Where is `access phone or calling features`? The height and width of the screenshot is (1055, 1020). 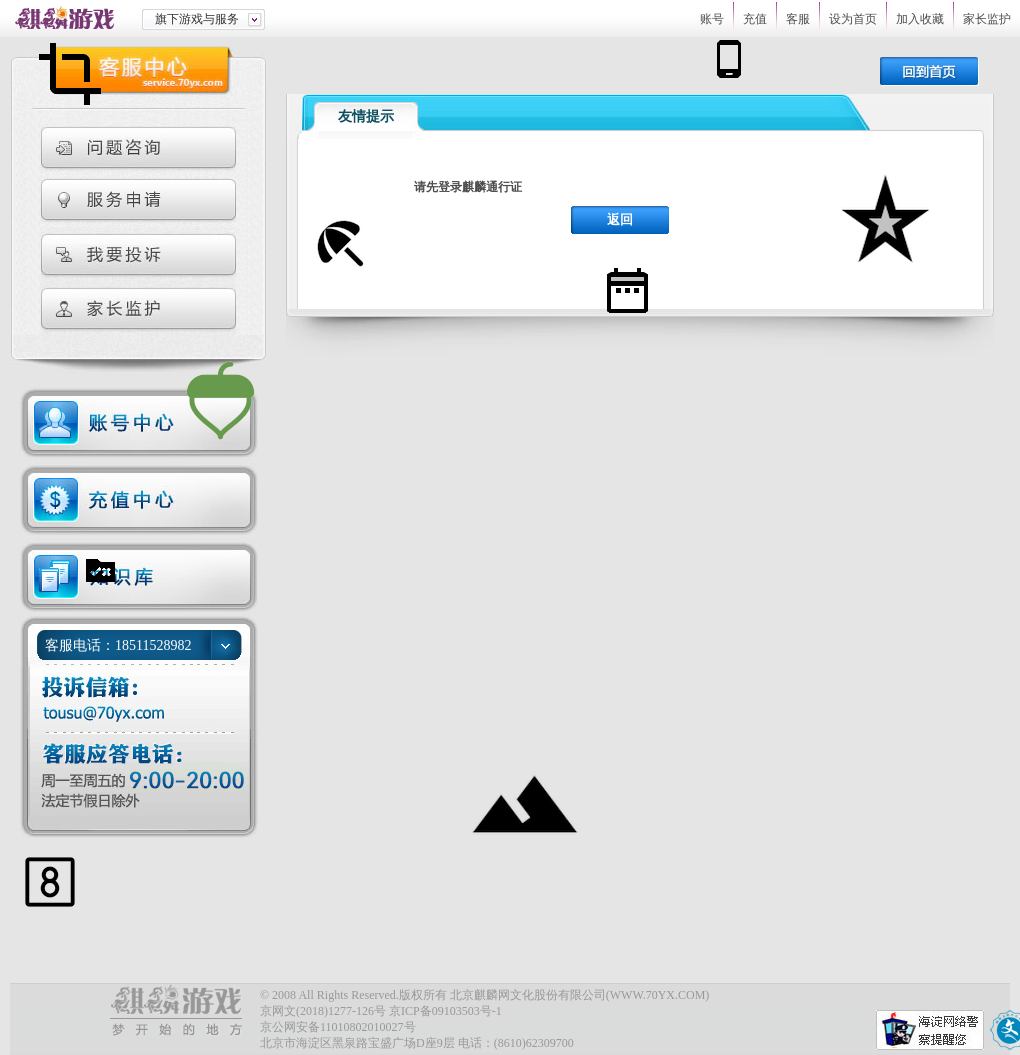 access phone or calling features is located at coordinates (729, 59).